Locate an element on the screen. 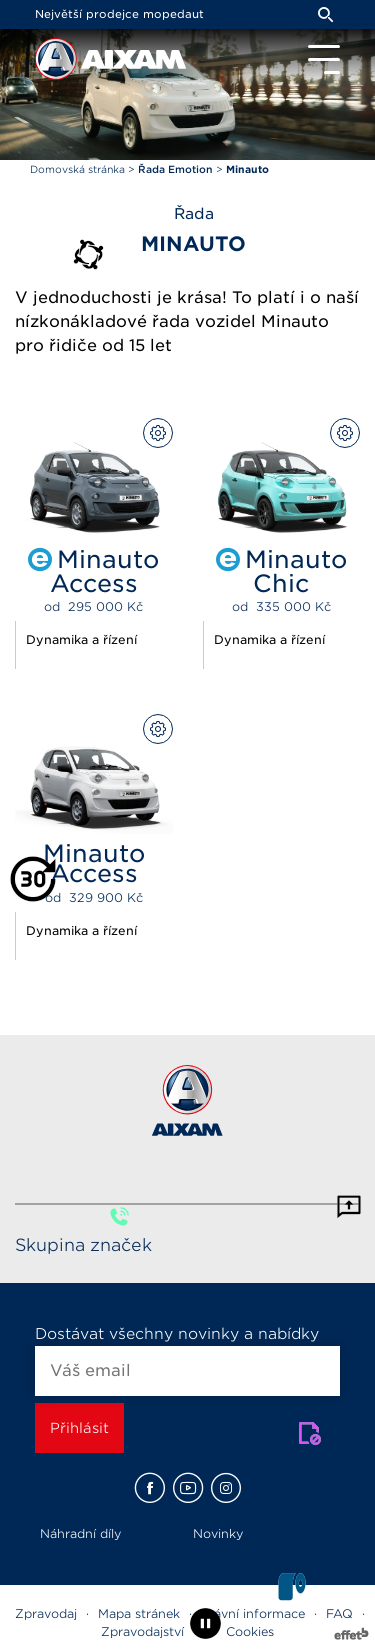 This screenshot has width=375, height=1651. indicates an active or ongoing call is located at coordinates (119, 1217).